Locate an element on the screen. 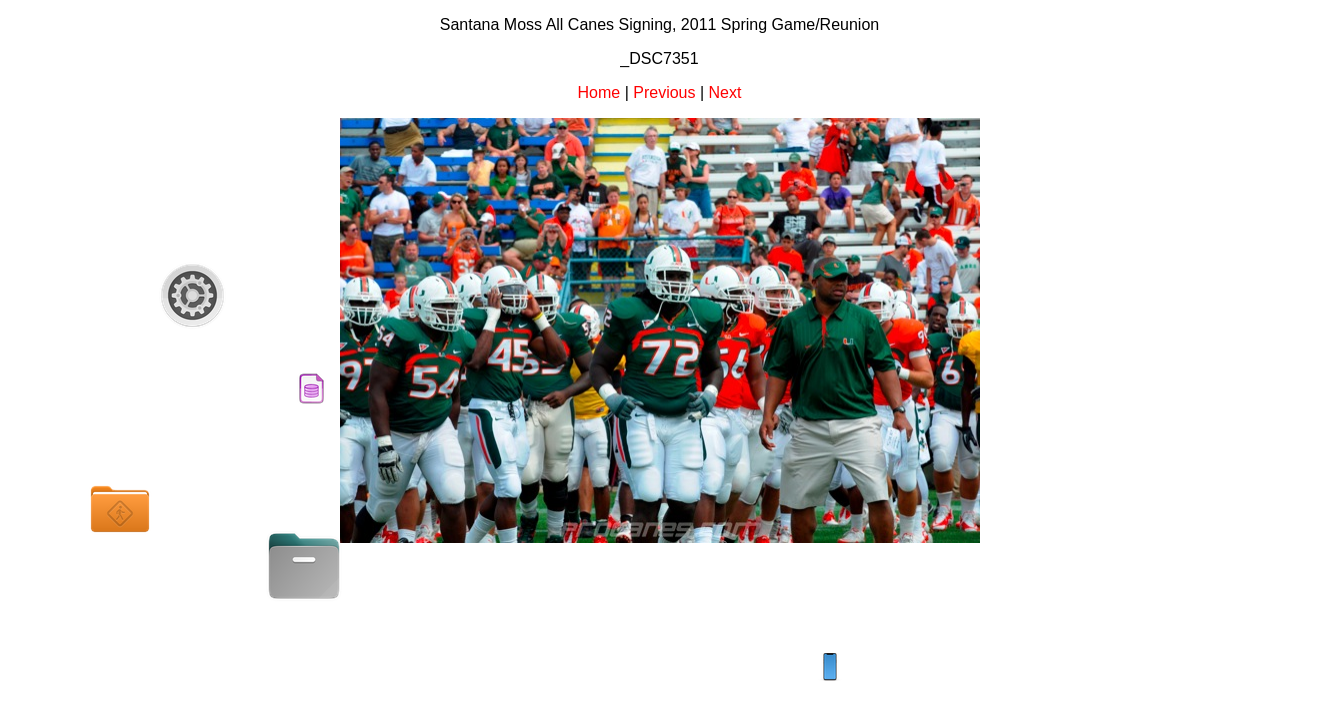 The height and width of the screenshot is (720, 1319). open public or shared folder is located at coordinates (120, 509).